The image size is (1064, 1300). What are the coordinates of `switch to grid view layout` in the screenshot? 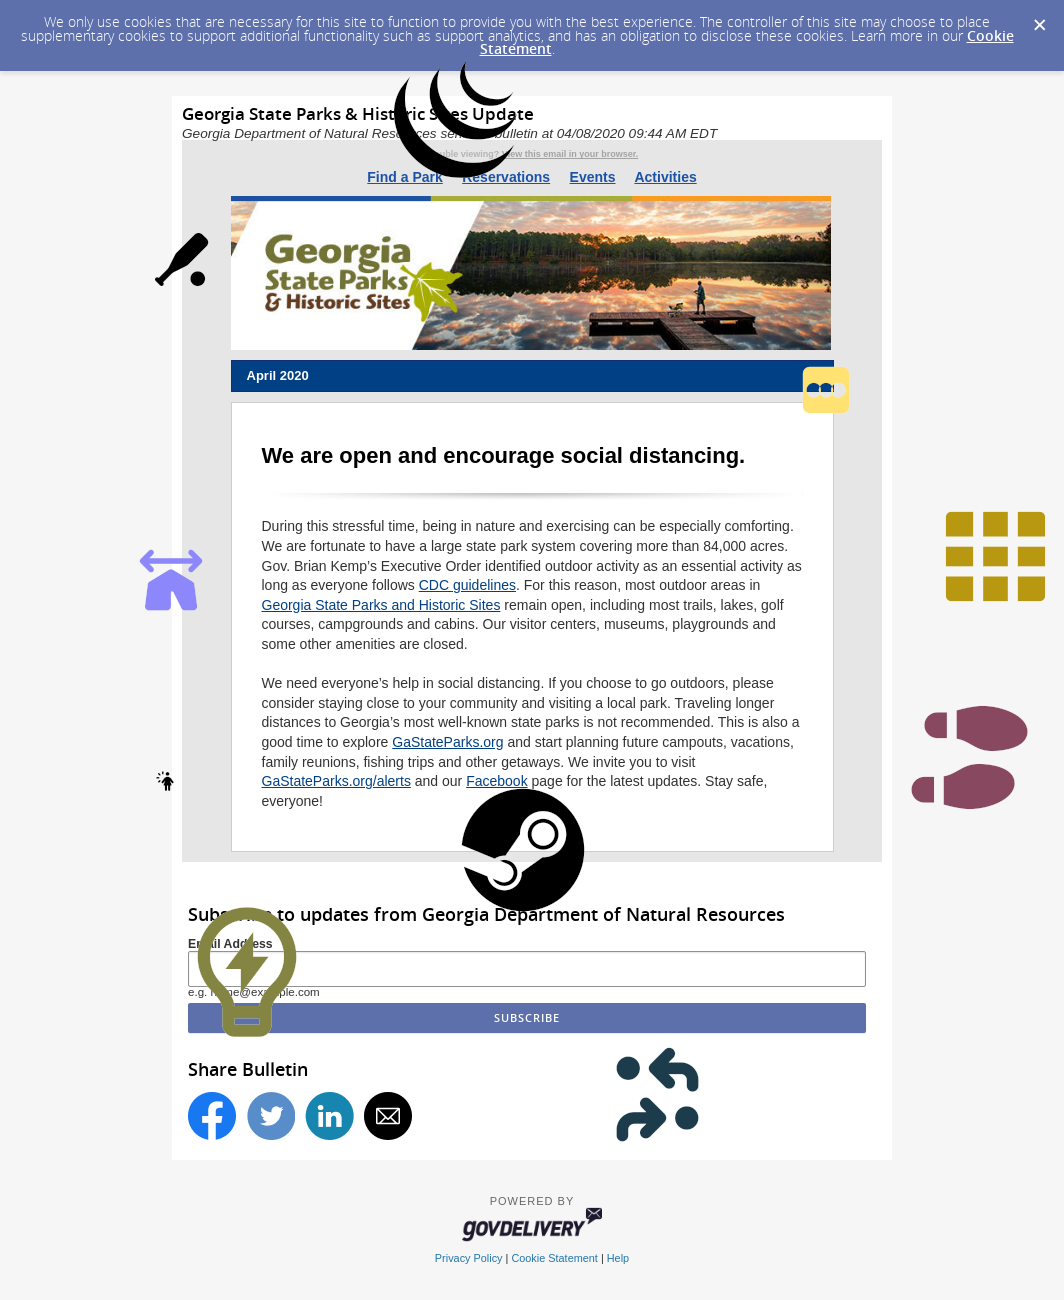 It's located at (995, 556).